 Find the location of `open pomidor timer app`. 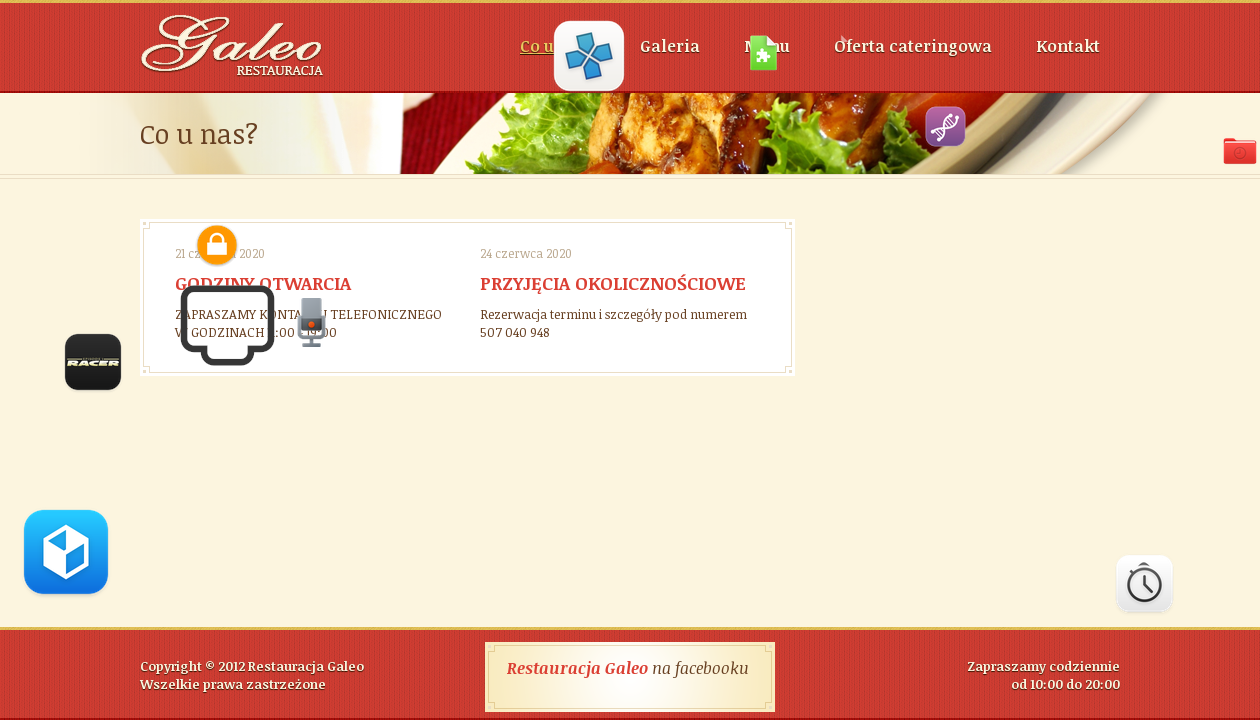

open pomidor timer app is located at coordinates (1144, 583).